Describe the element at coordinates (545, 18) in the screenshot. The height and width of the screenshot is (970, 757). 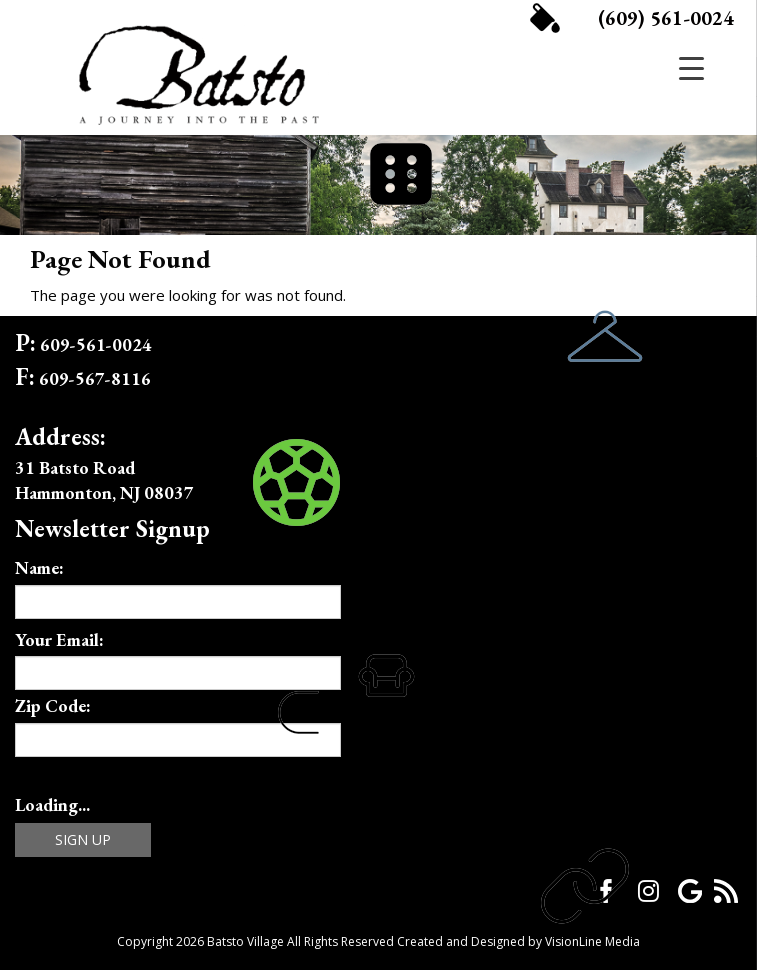
I see `fill an area with color` at that location.